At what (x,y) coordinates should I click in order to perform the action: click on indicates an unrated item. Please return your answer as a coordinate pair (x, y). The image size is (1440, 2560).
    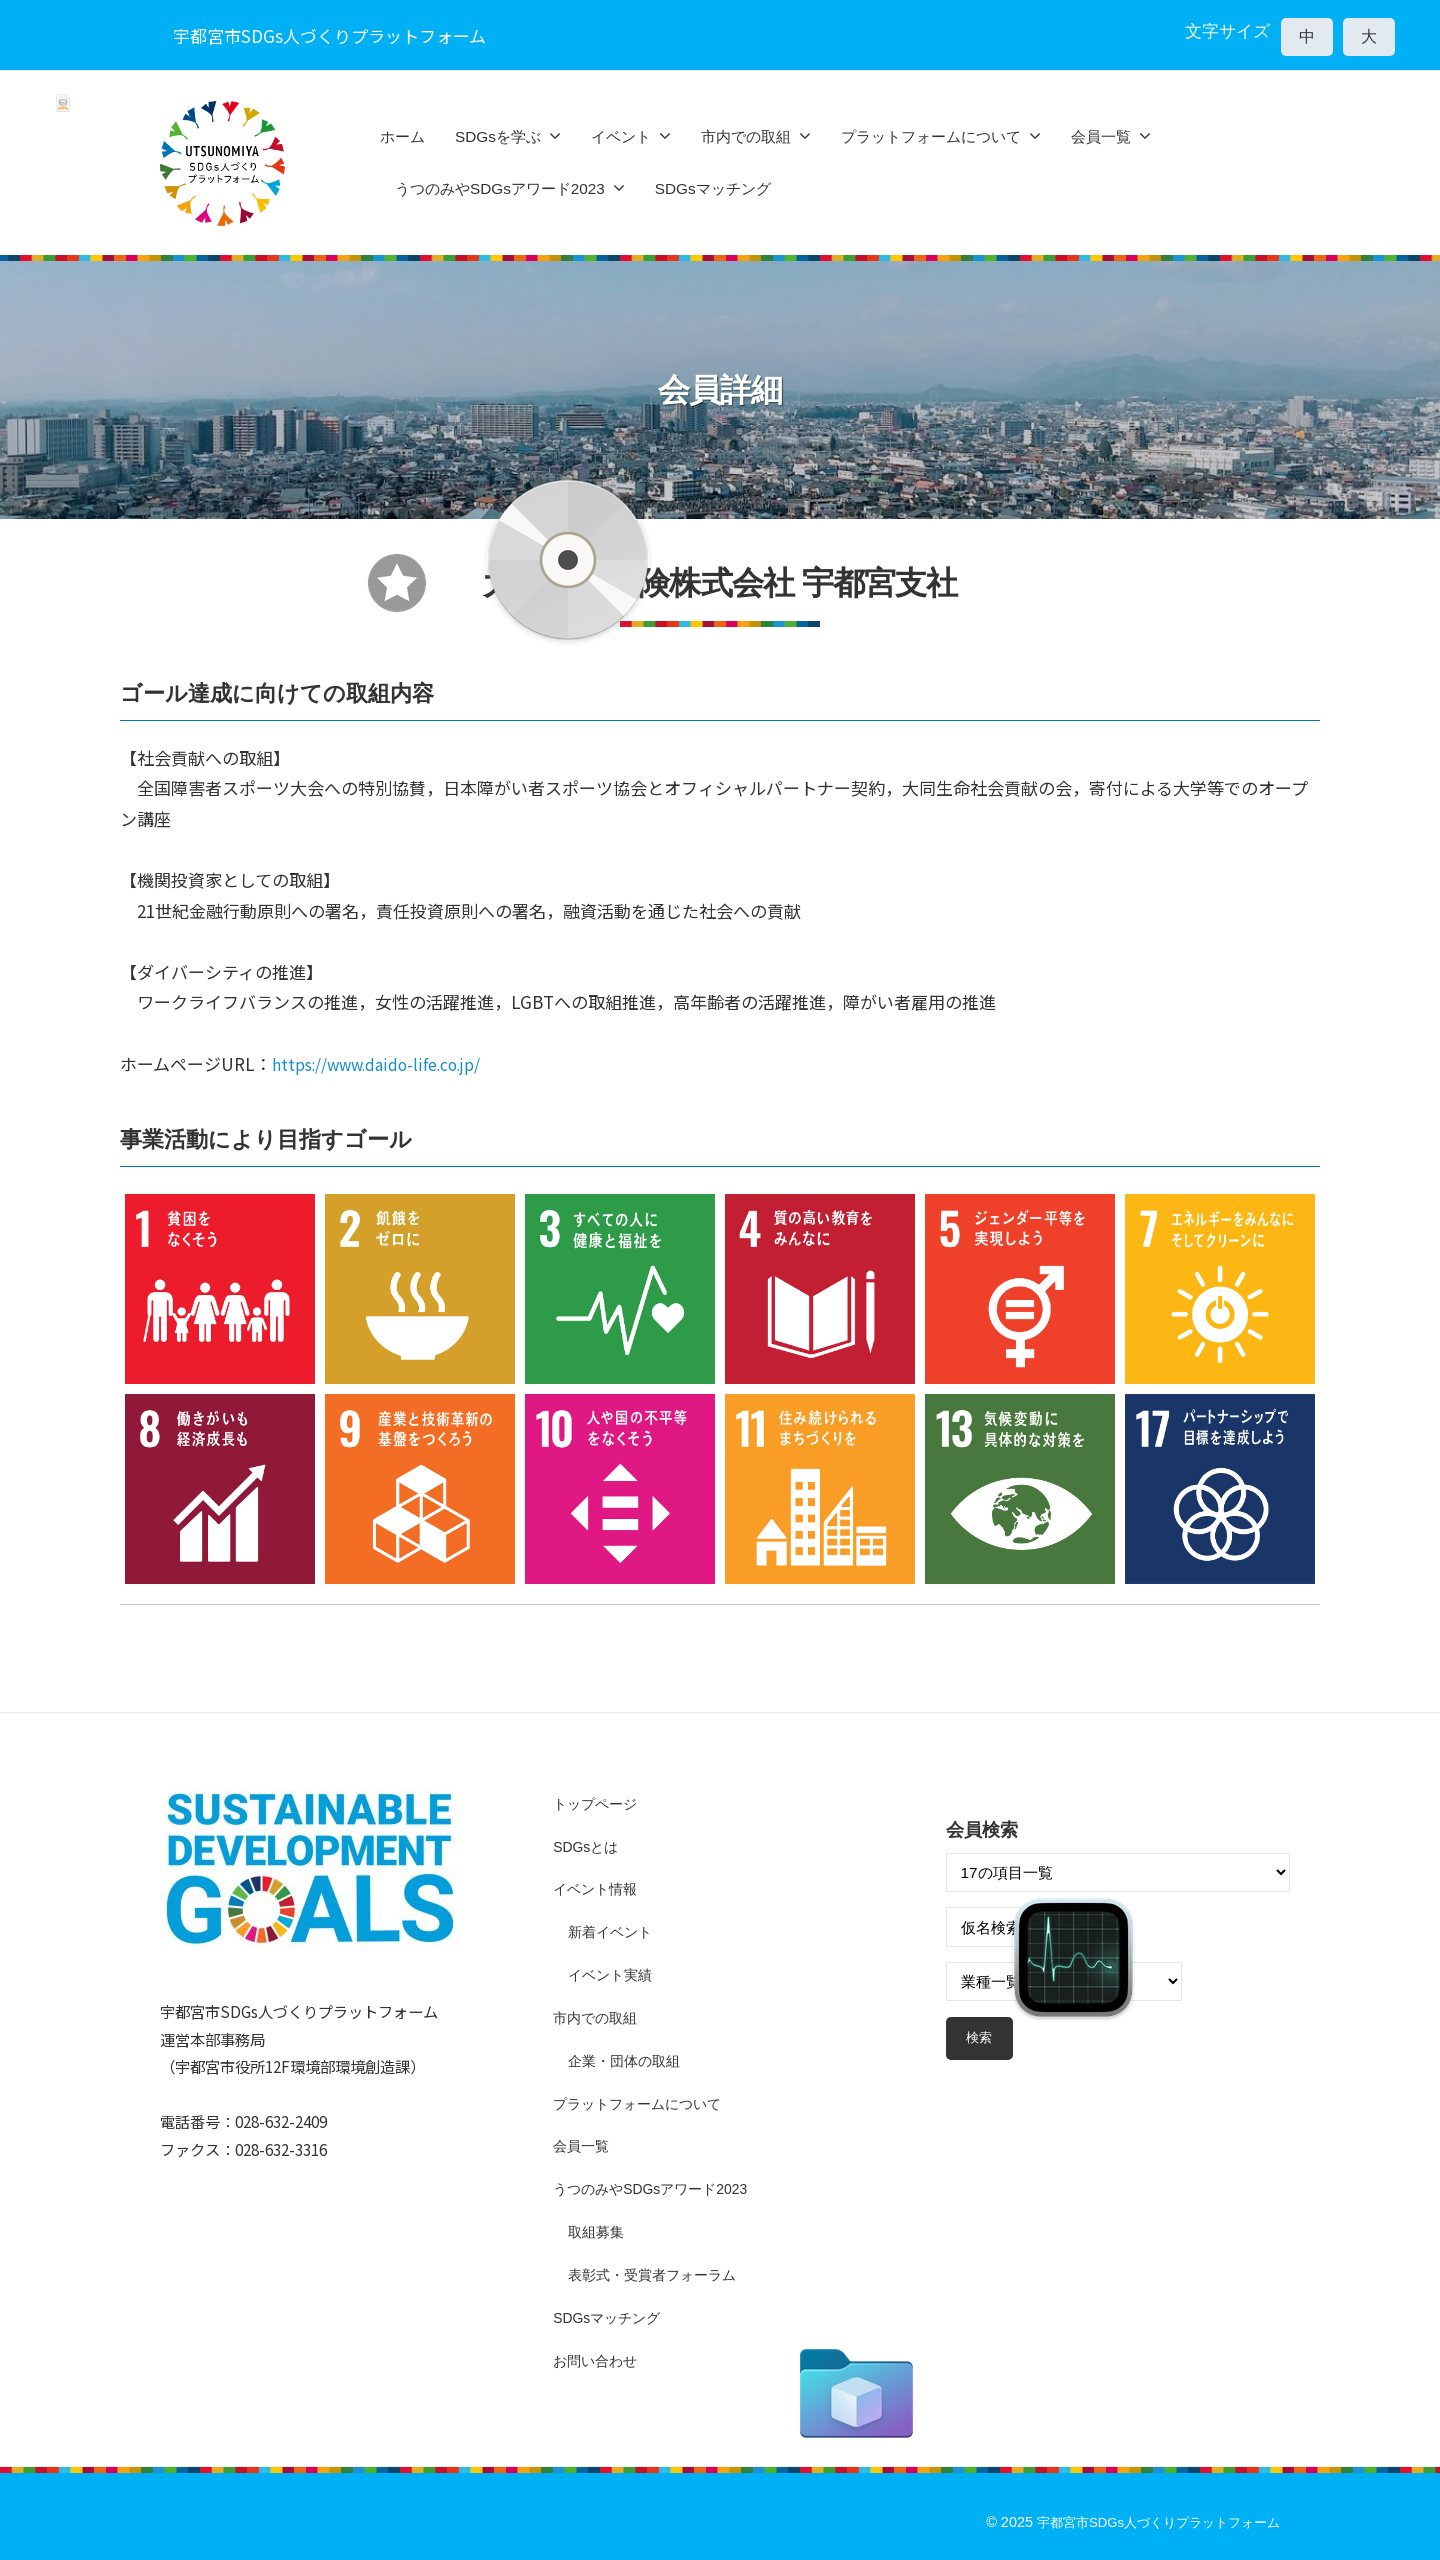
    Looking at the image, I should click on (397, 583).